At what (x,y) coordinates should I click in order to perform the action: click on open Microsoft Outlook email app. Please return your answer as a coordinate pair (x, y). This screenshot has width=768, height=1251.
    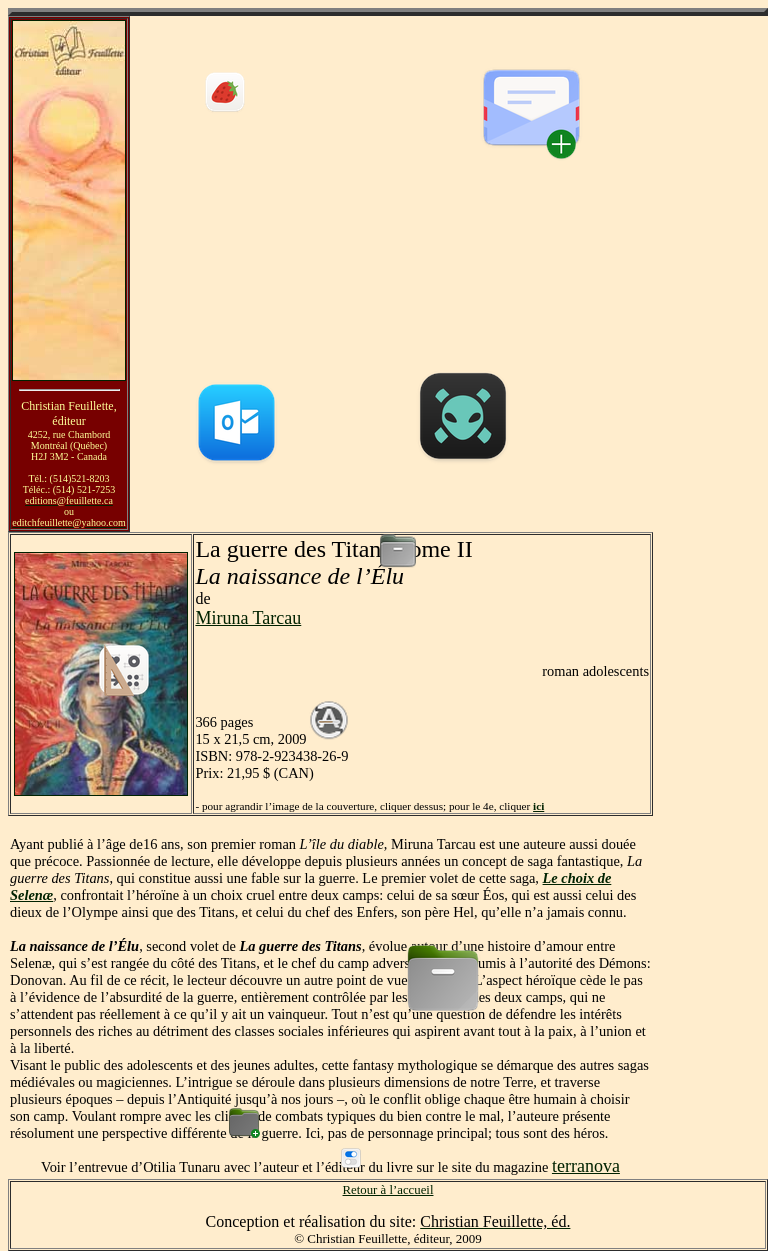
    Looking at the image, I should click on (236, 422).